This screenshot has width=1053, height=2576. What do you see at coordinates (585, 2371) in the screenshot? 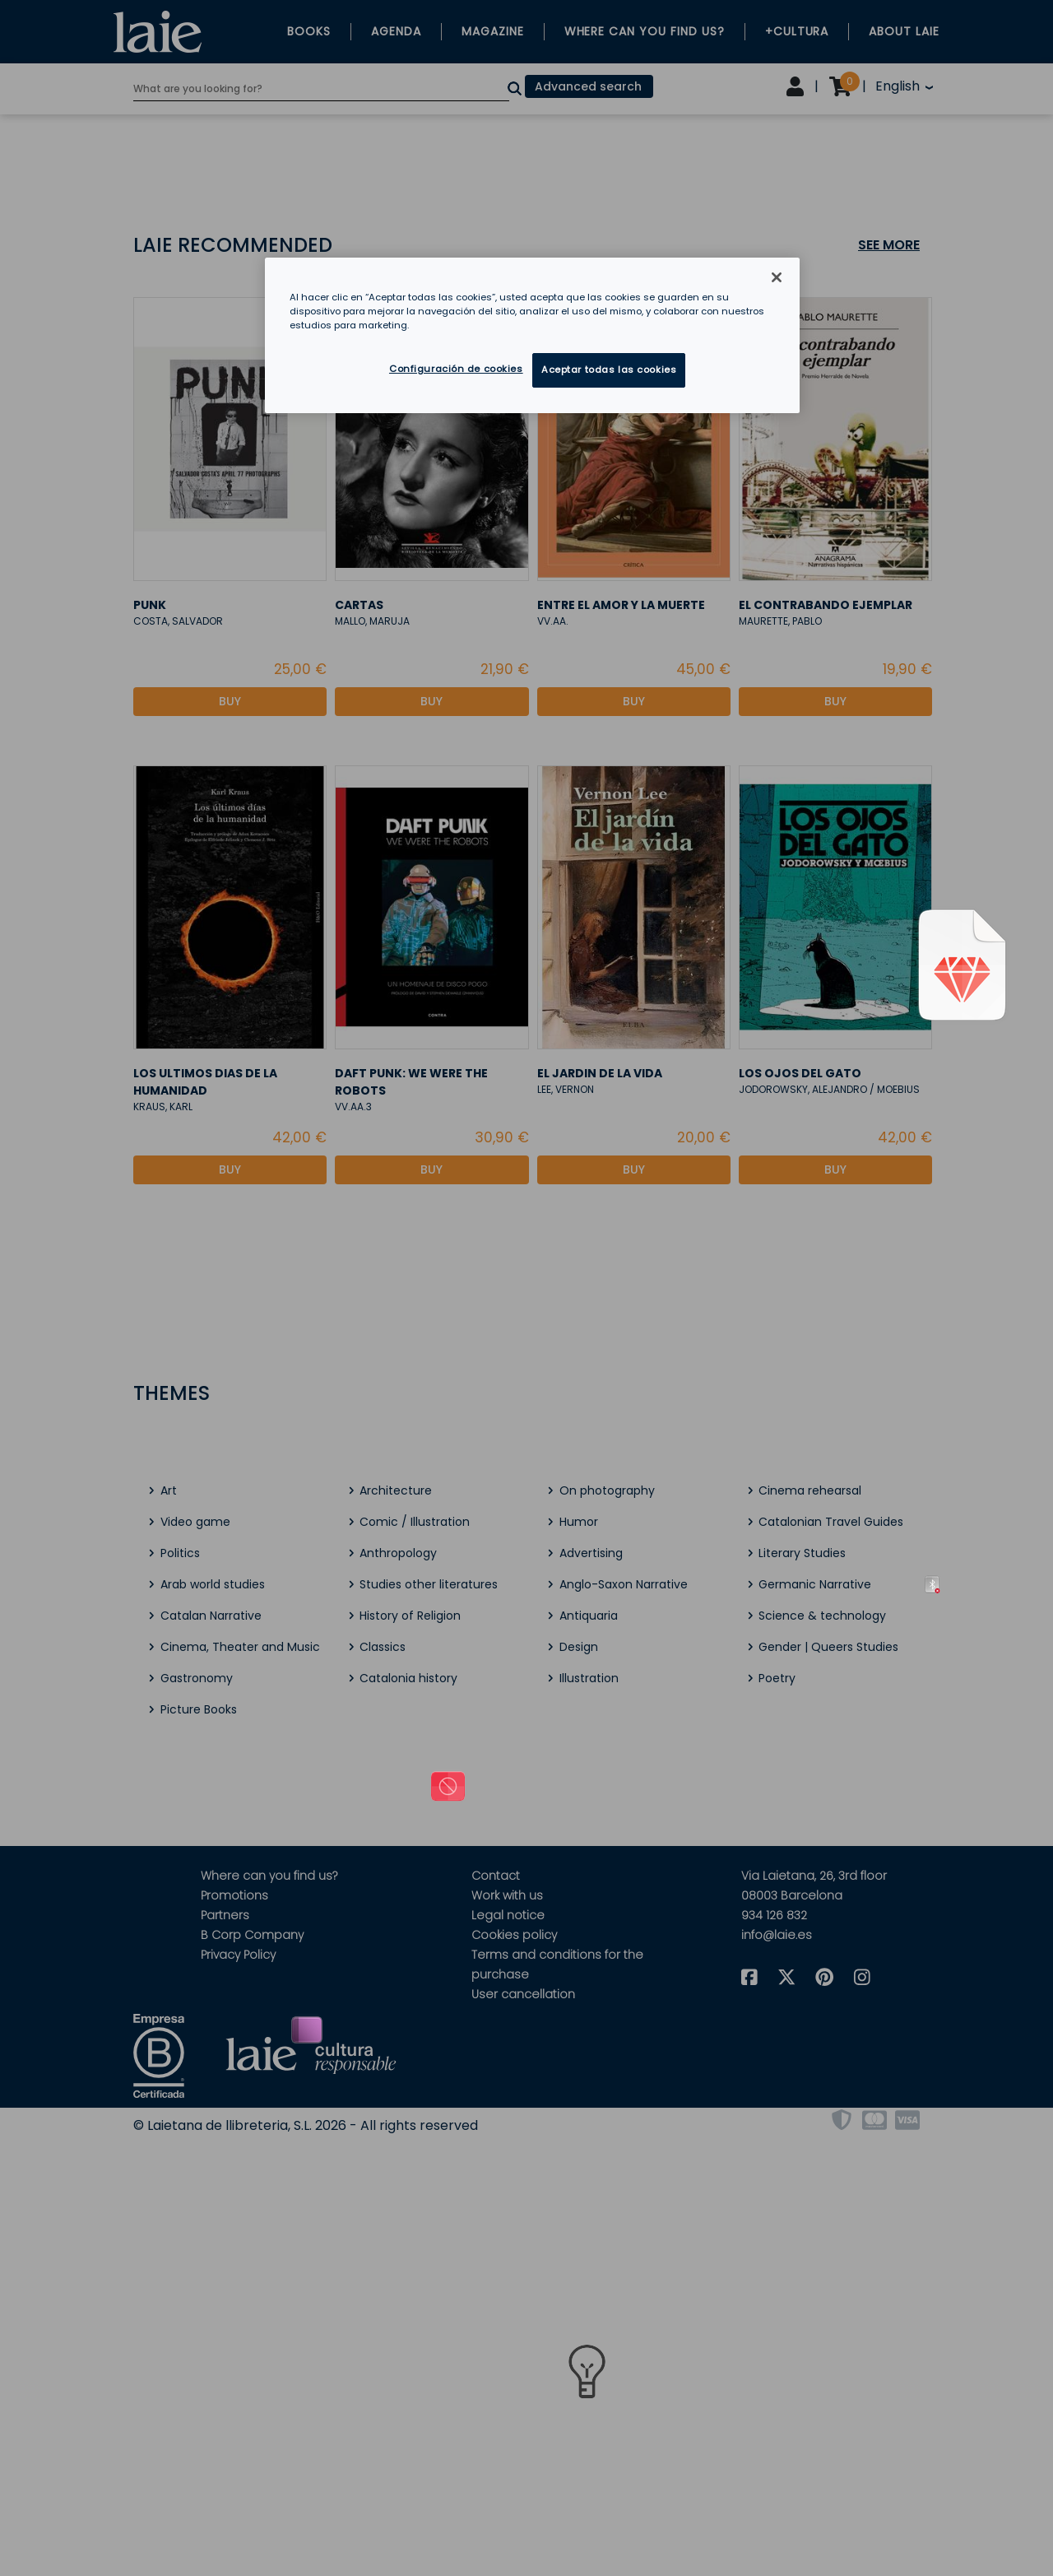
I see `access object emojis and symbols` at bounding box center [585, 2371].